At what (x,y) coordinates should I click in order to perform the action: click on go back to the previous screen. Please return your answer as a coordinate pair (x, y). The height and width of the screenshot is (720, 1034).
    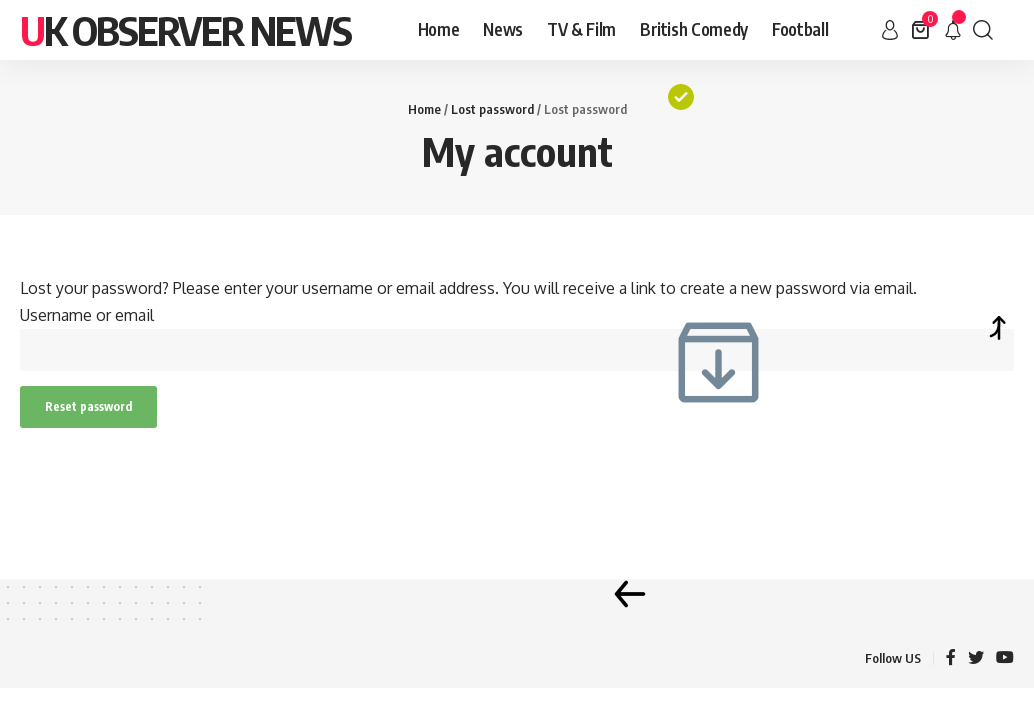
    Looking at the image, I should click on (630, 594).